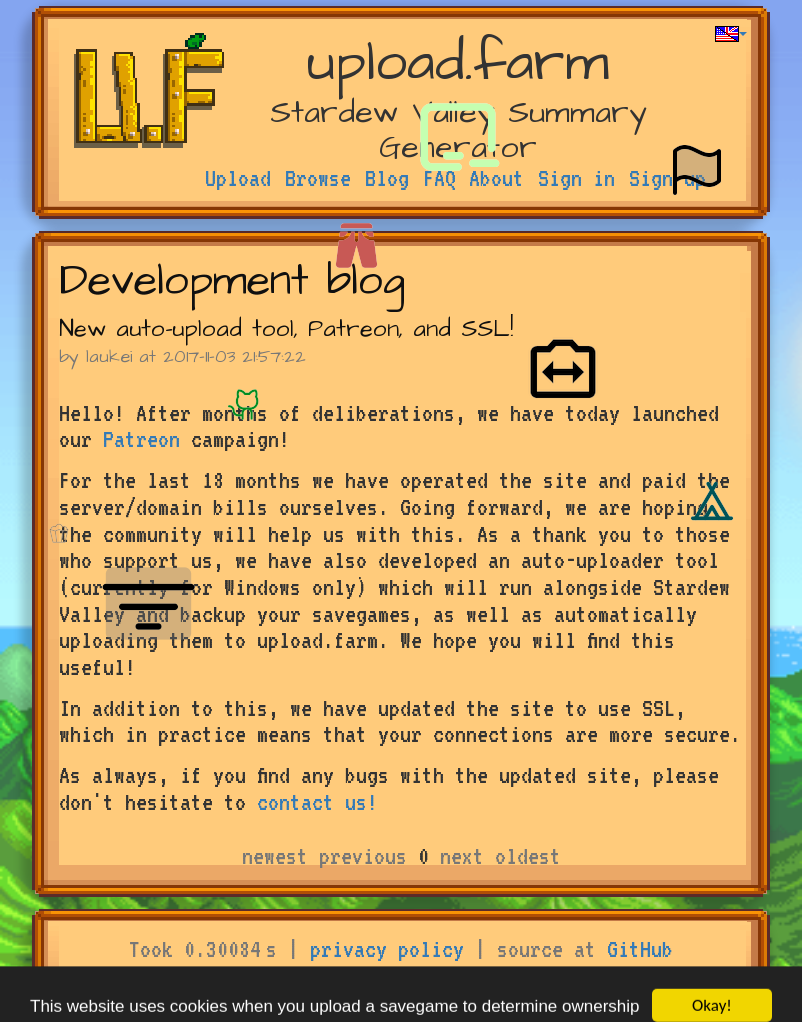 Image resolution: width=802 pixels, height=1022 pixels. Describe the element at coordinates (712, 501) in the screenshot. I see `view camping or outdoor locations` at that location.